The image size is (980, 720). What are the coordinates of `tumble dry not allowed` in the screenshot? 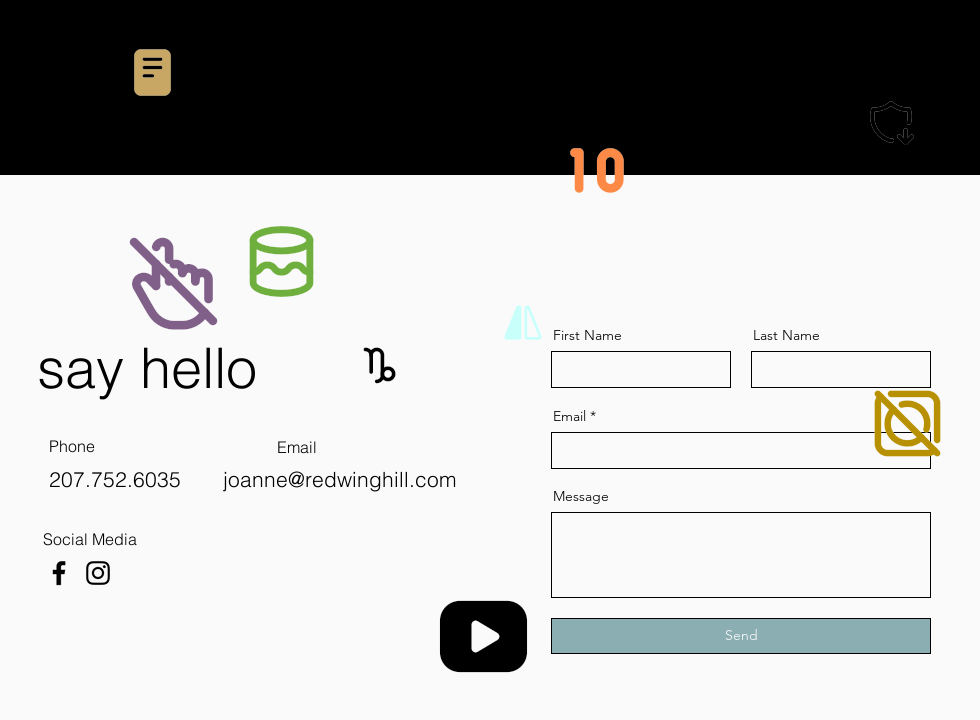 It's located at (907, 423).